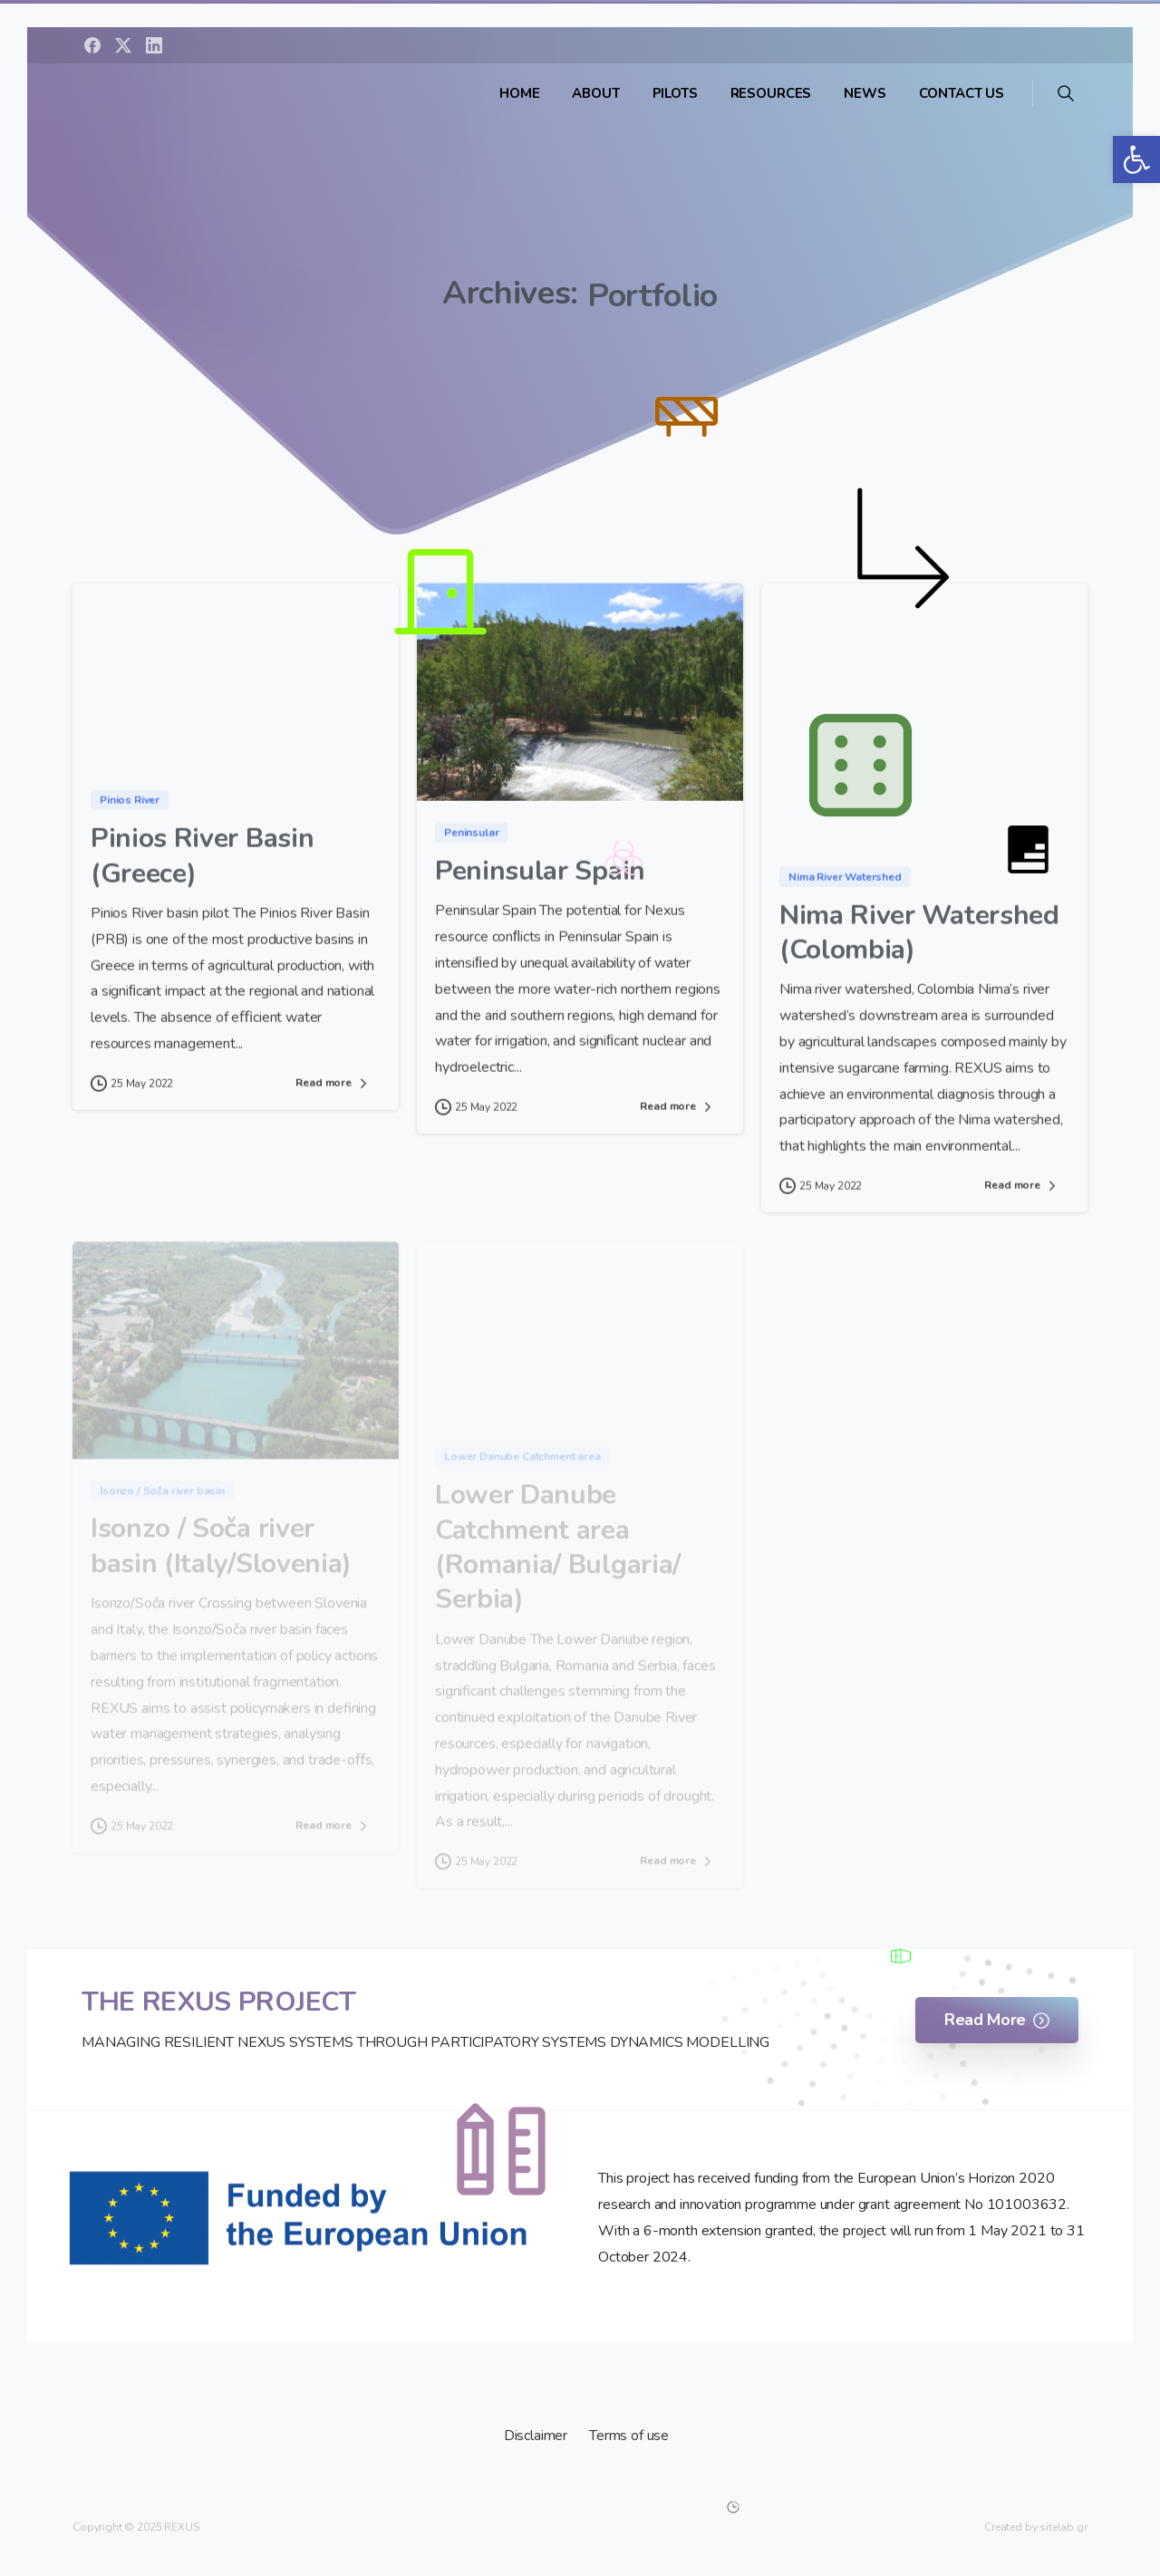 This screenshot has width=1160, height=2576. Describe the element at coordinates (901, 1956) in the screenshot. I see `view shipping or freight details` at that location.